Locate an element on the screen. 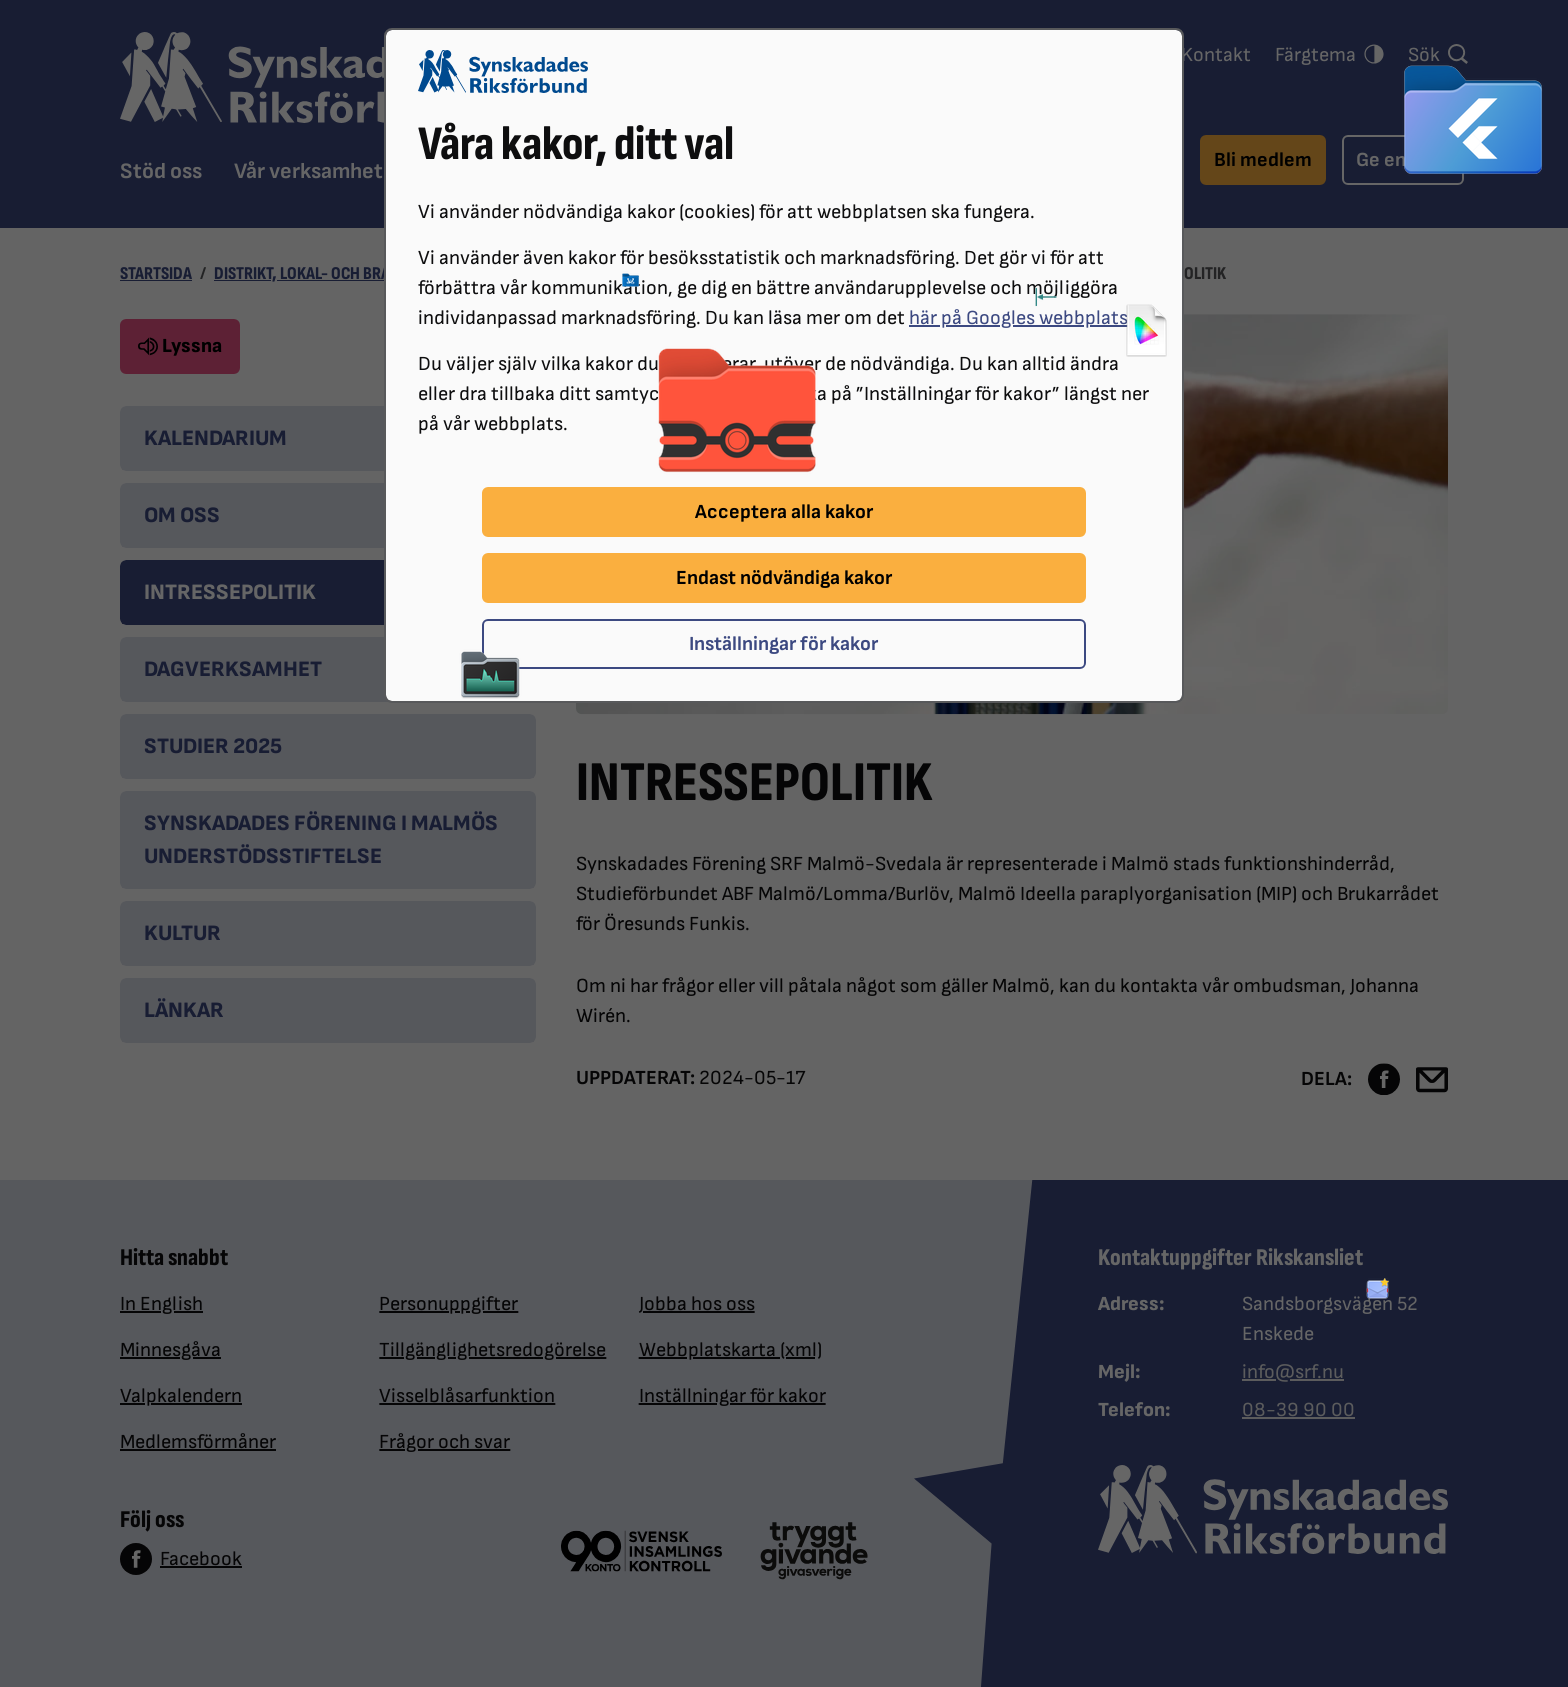  color profile document for color management is located at coordinates (1146, 331).